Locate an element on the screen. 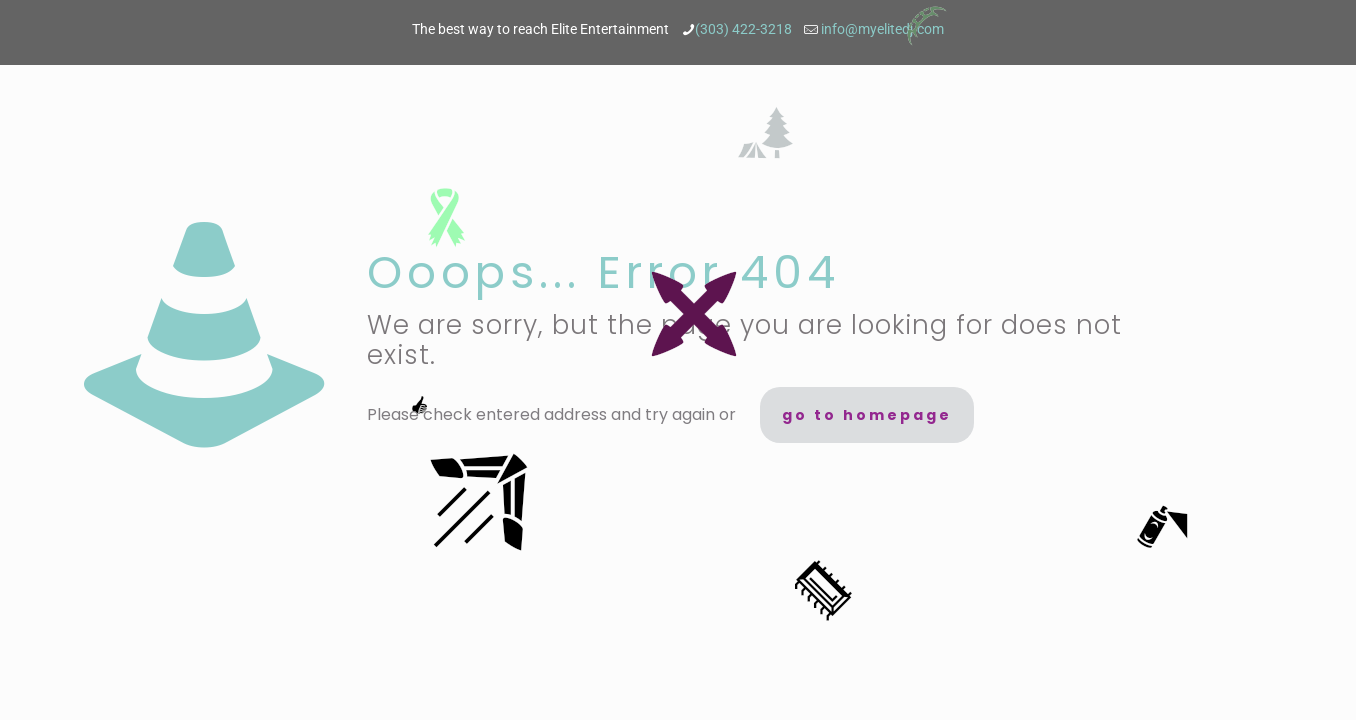 This screenshot has height=720, width=1356. view system memory or RAM usage is located at coordinates (823, 590).